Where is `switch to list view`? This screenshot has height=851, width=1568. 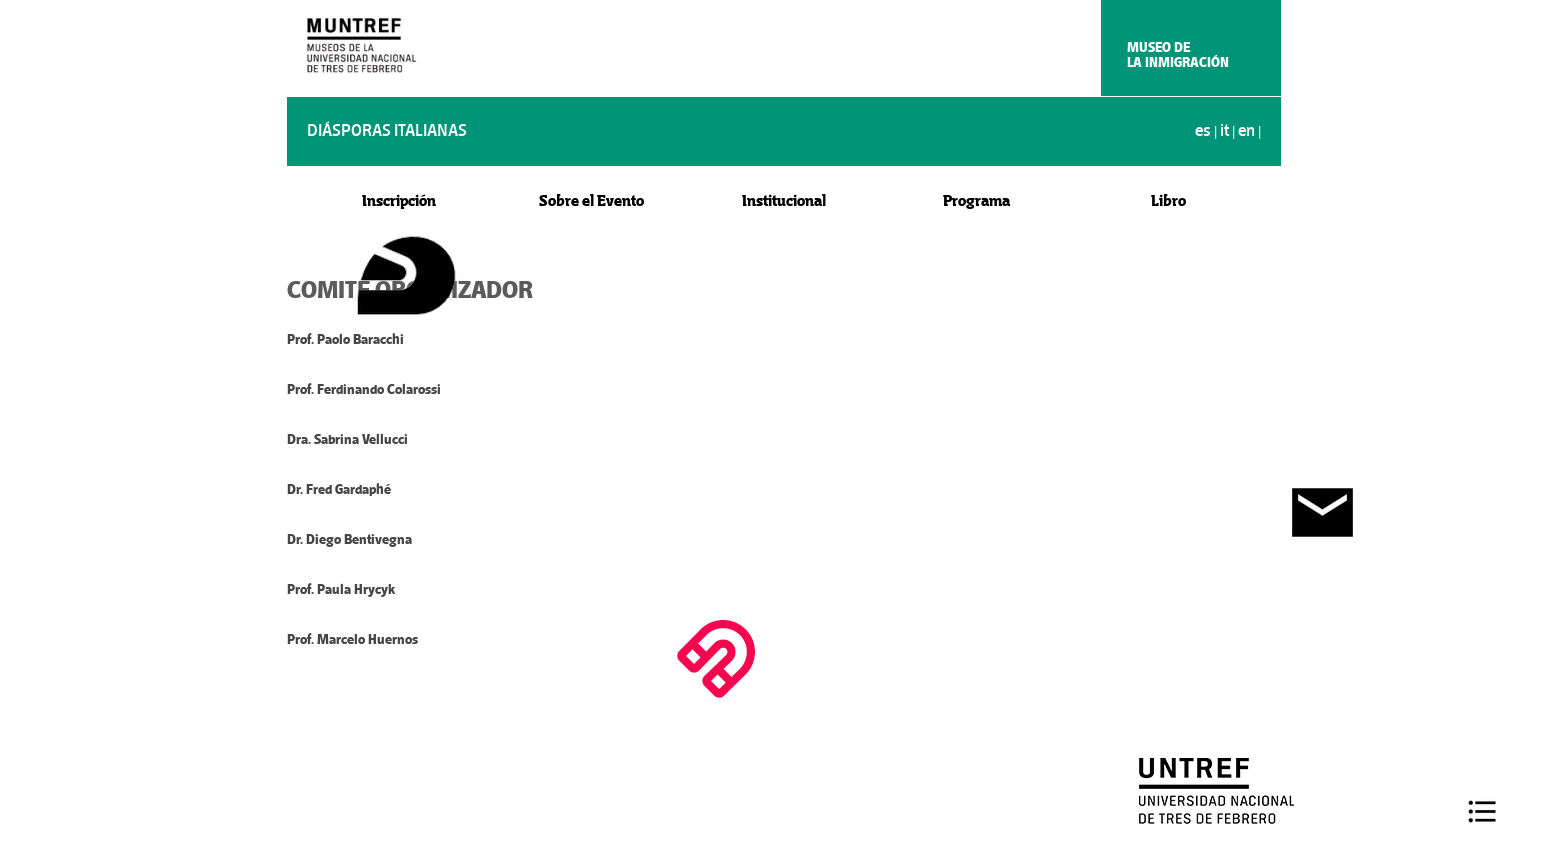
switch to list view is located at coordinates (1482, 811).